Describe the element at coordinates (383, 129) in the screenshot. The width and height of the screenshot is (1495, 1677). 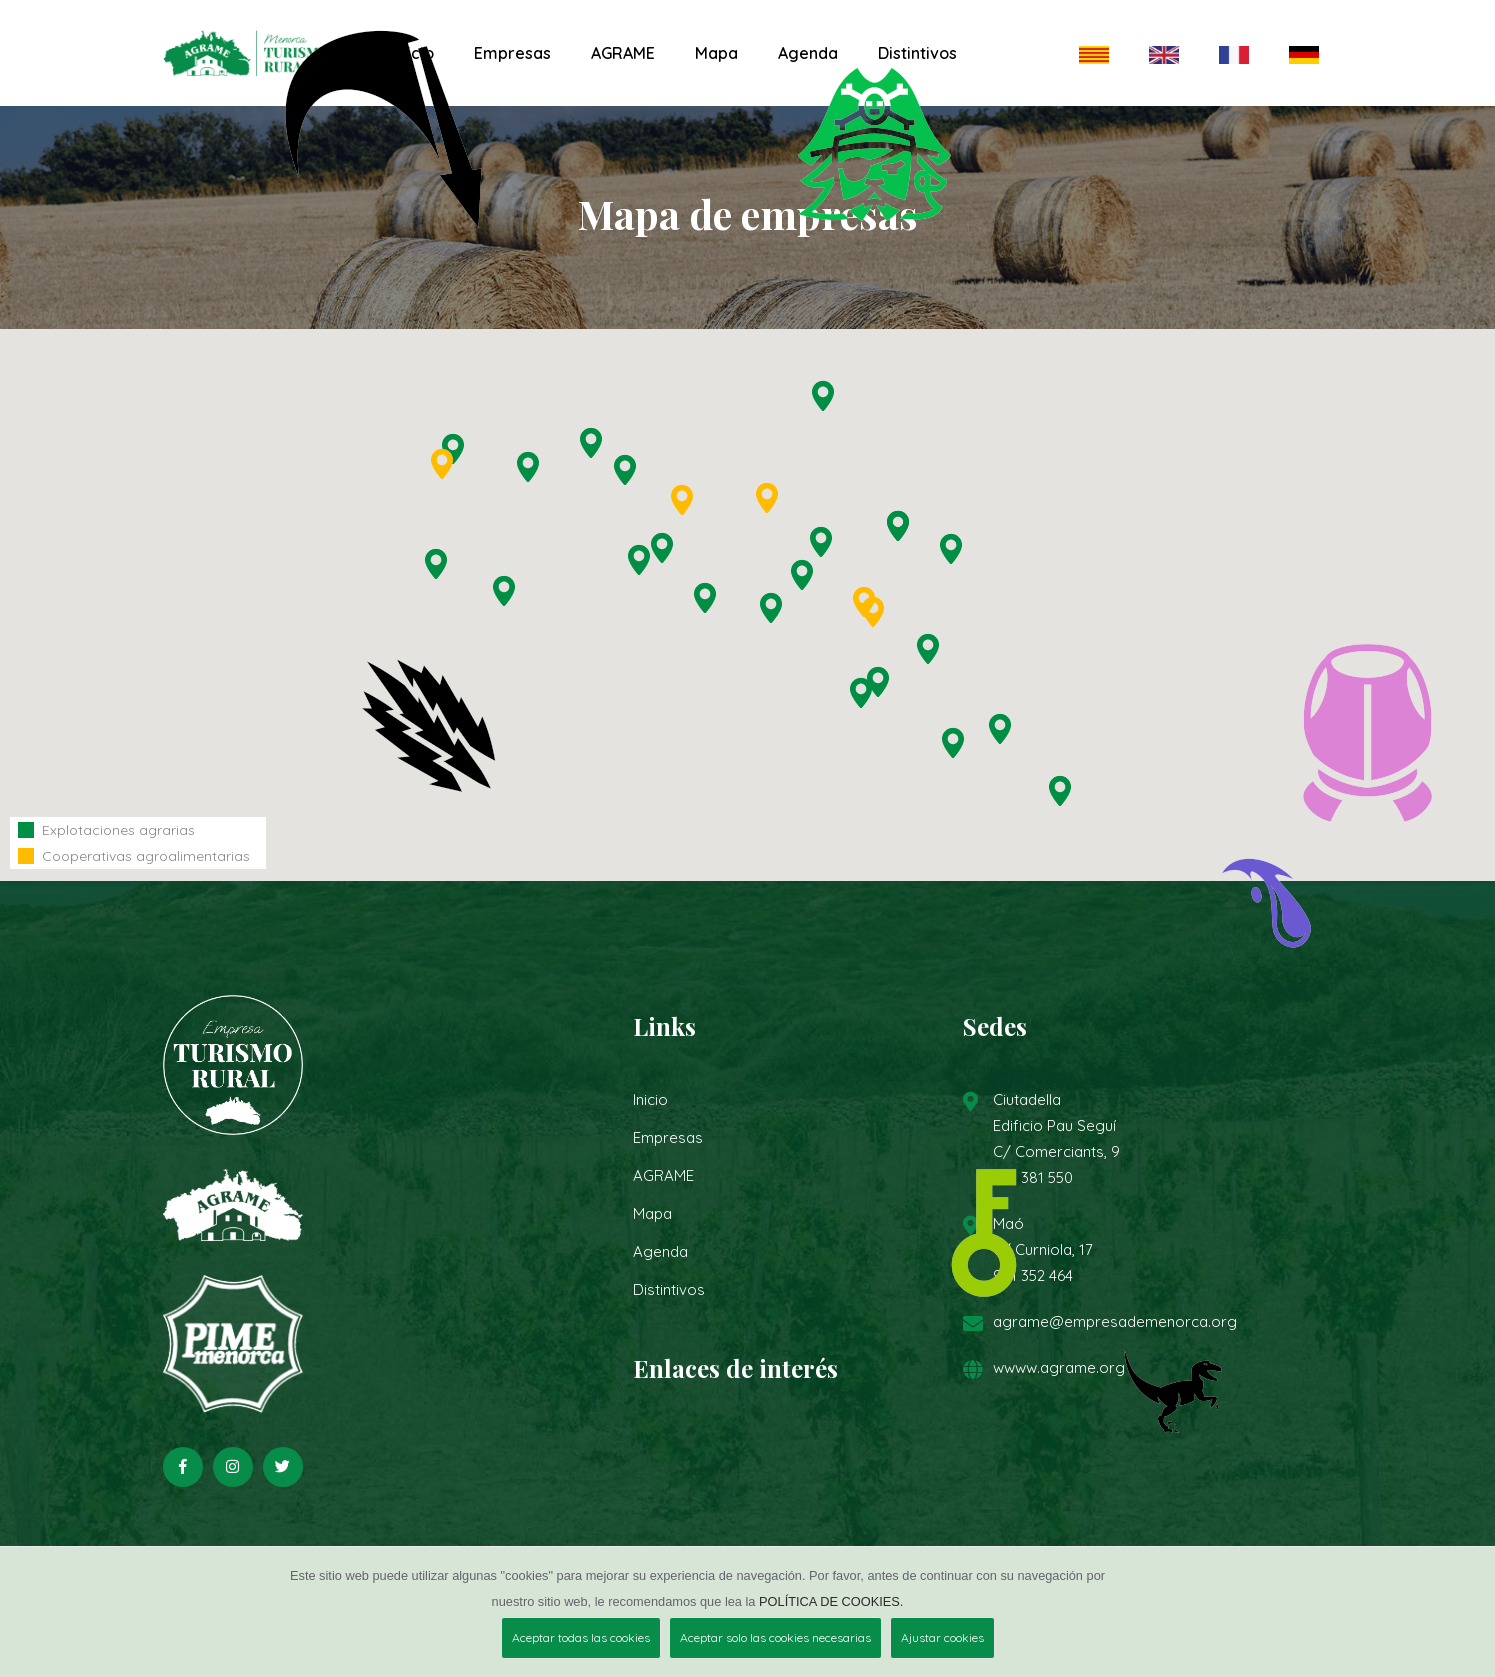
I see `launch or throw an attack in a game` at that location.